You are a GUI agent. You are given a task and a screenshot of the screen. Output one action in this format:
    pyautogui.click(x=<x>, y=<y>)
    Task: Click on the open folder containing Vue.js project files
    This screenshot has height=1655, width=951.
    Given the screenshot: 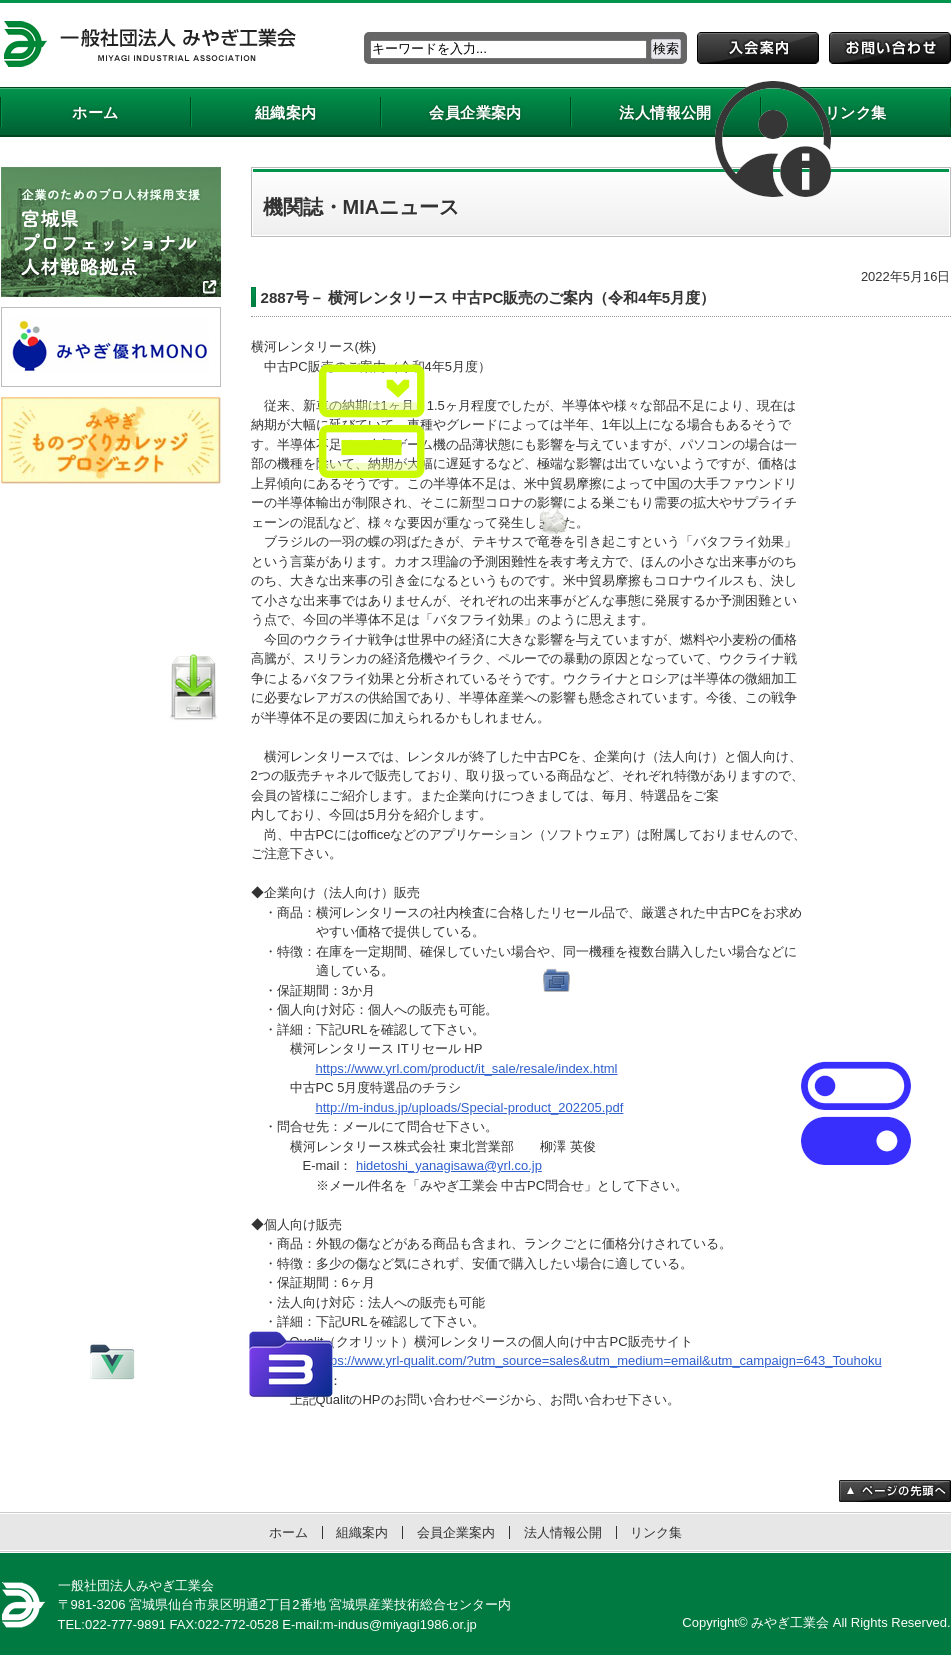 What is the action you would take?
    pyautogui.click(x=112, y=1363)
    